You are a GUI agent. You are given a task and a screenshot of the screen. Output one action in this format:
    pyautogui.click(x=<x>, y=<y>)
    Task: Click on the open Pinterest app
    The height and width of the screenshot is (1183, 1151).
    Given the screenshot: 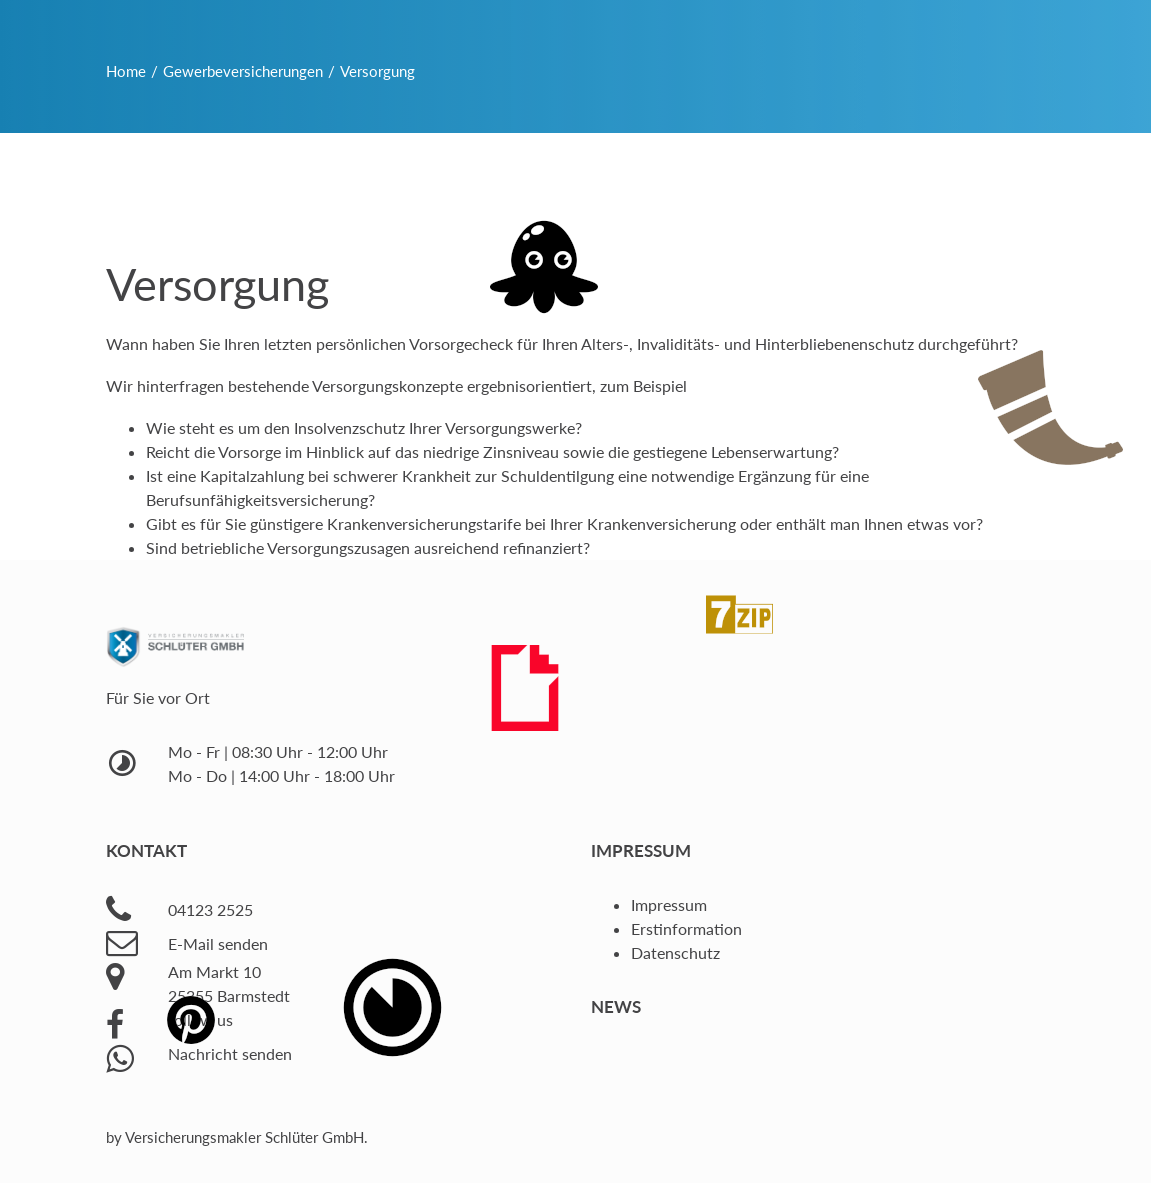 What is the action you would take?
    pyautogui.click(x=191, y=1020)
    